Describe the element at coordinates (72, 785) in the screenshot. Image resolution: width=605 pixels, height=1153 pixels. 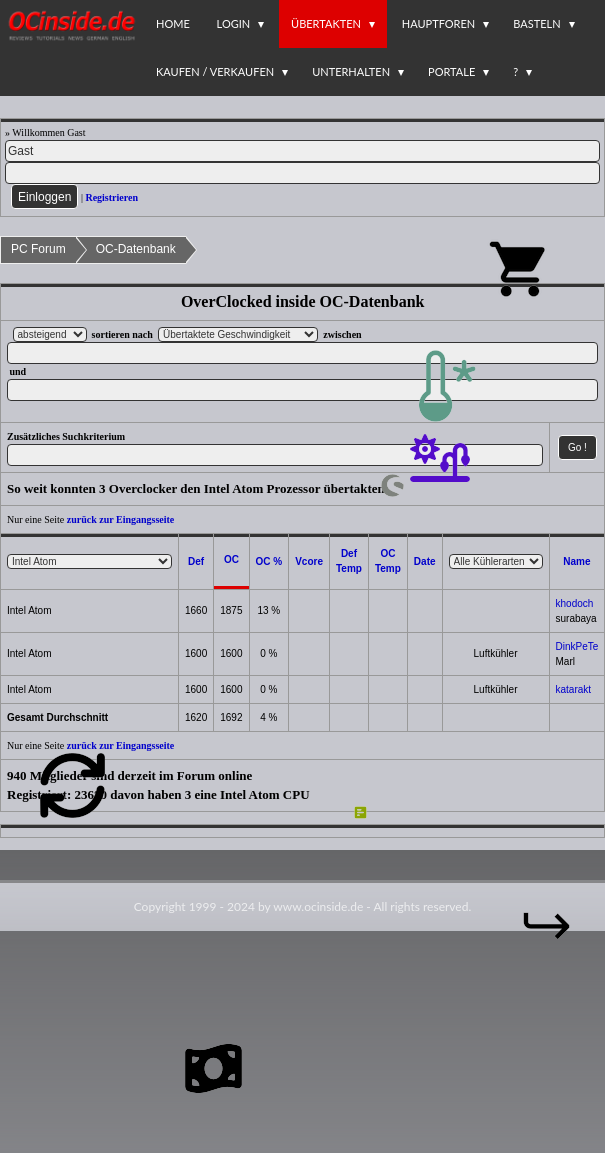
I see `refresh or reload content` at that location.